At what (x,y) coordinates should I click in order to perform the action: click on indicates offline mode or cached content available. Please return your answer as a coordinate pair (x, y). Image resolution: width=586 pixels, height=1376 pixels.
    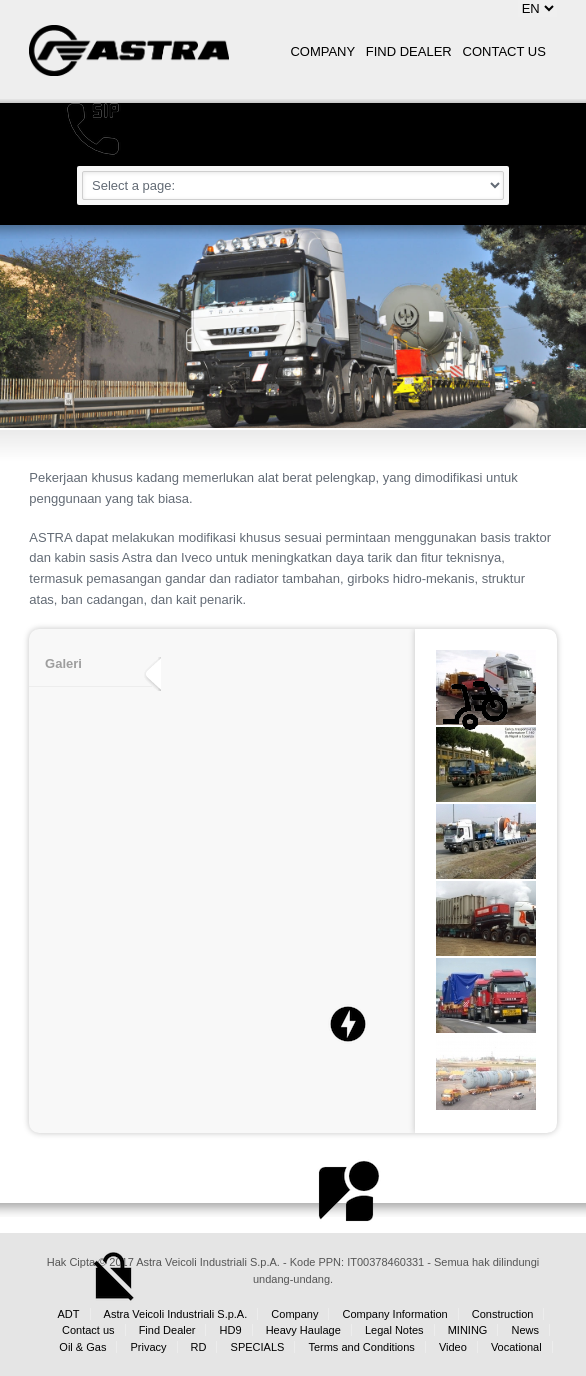
    Looking at the image, I should click on (348, 1024).